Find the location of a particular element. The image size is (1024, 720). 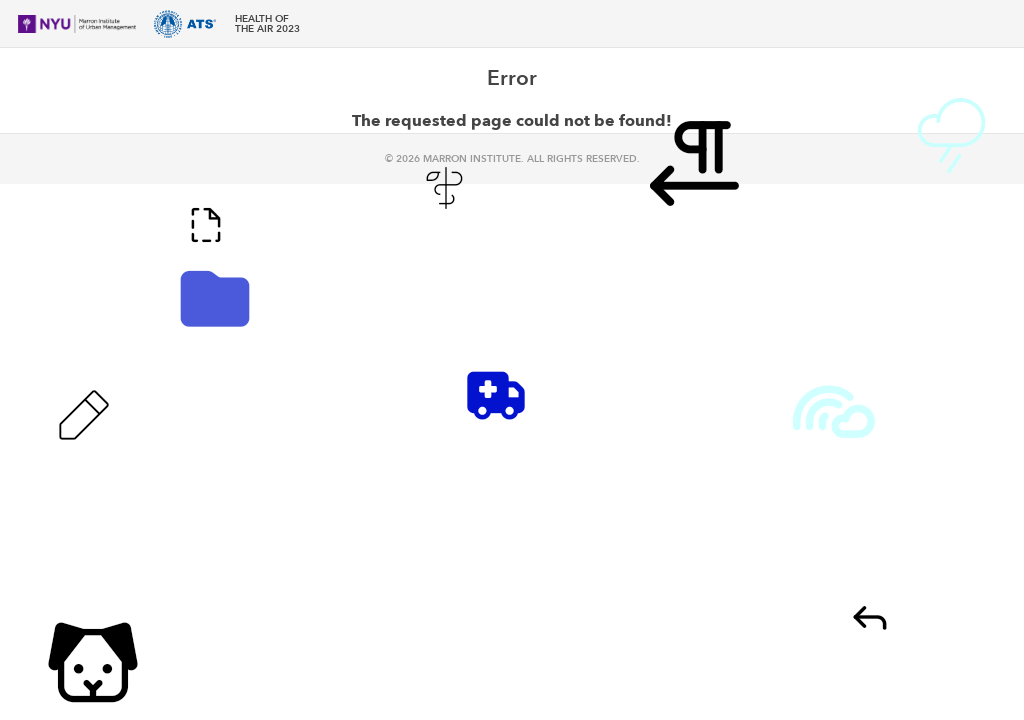

access health or medical services is located at coordinates (446, 188).